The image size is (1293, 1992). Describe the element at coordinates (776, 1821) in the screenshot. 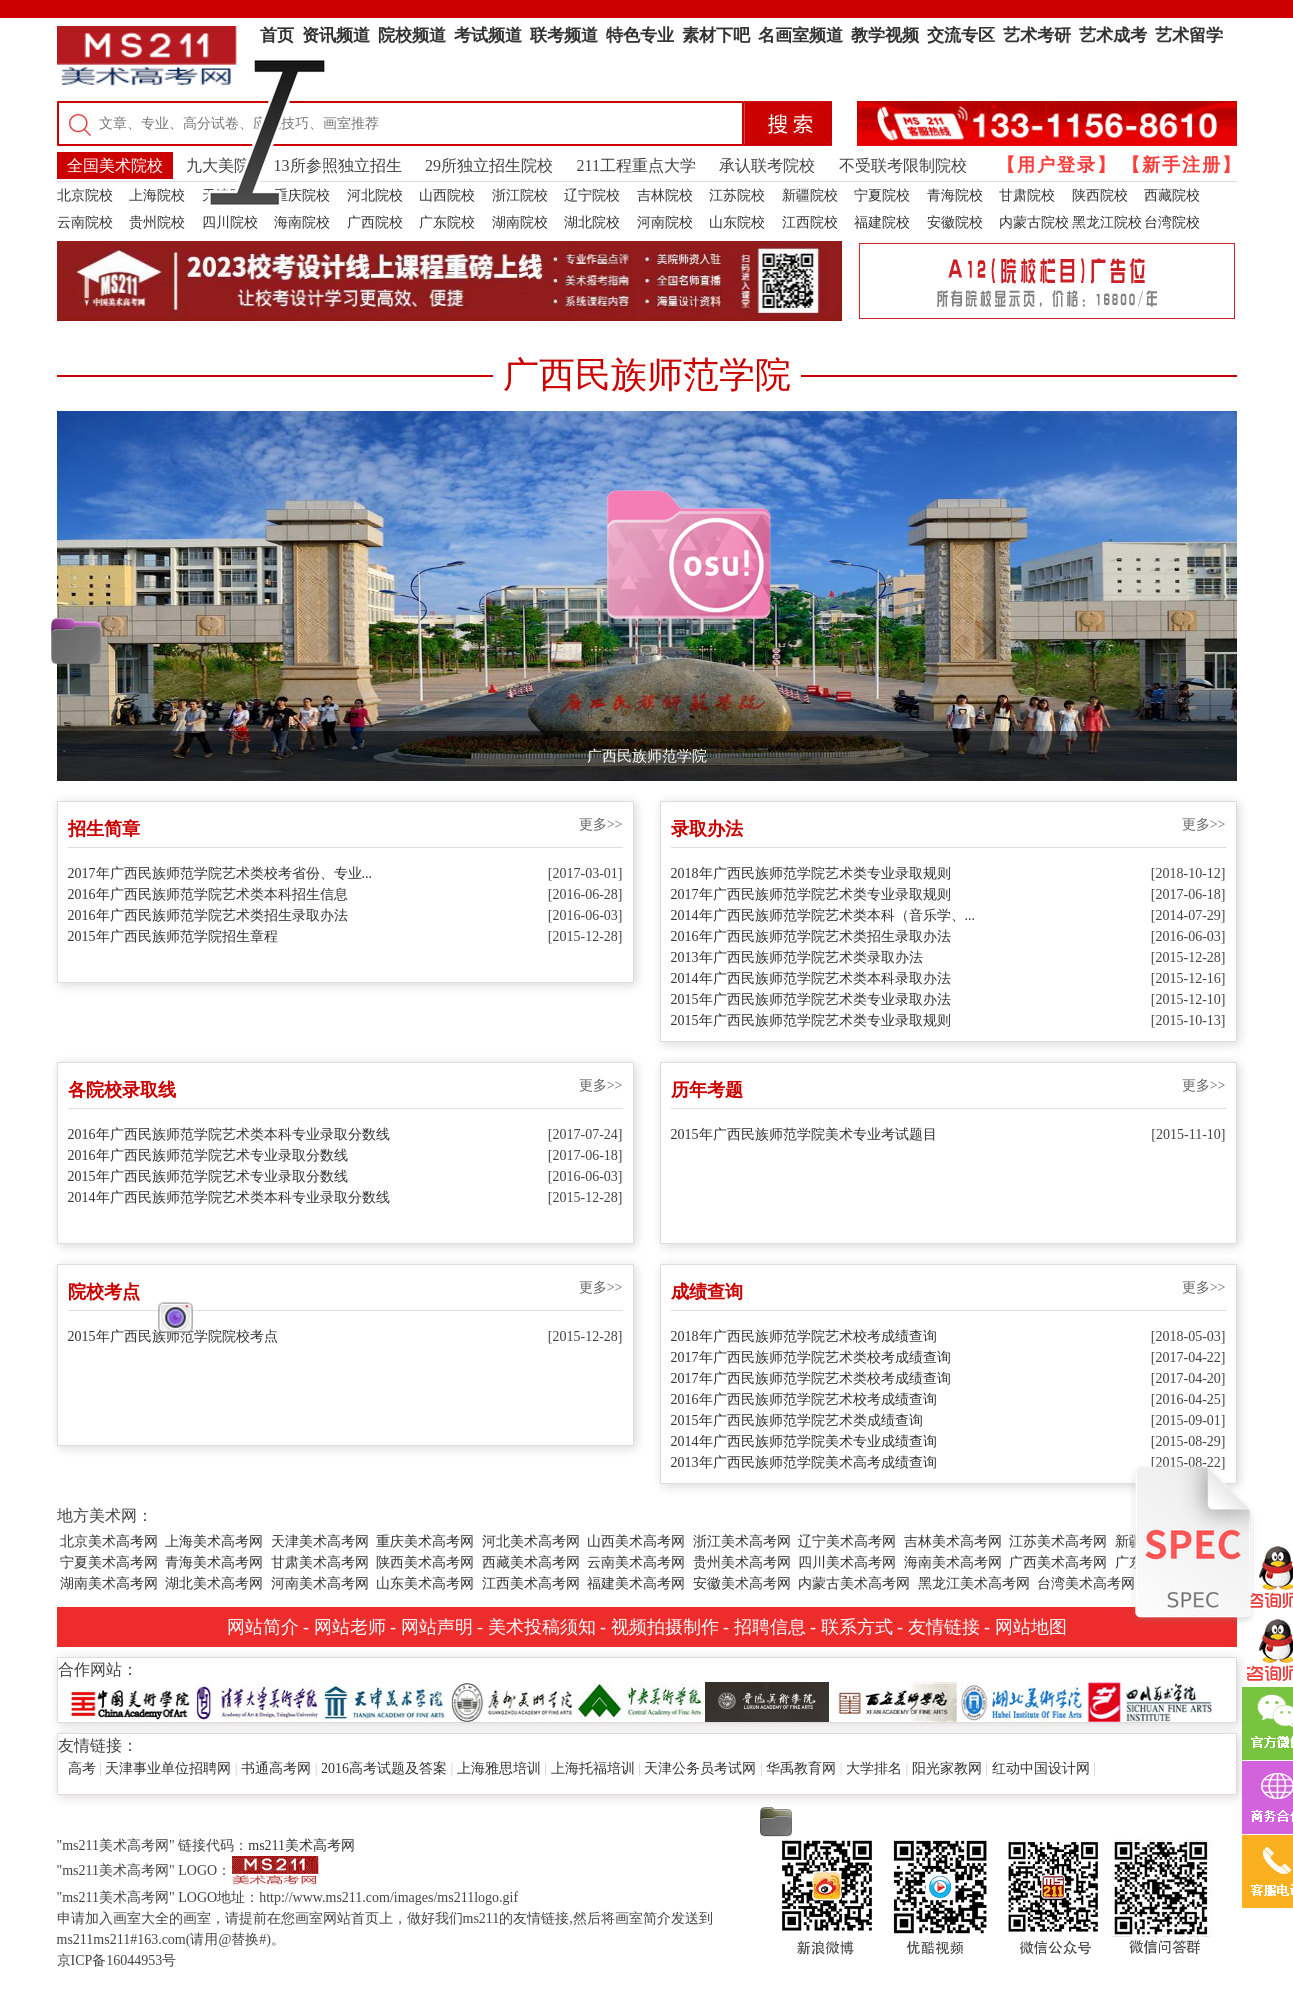

I see `indicates a folder is currently open or expanded` at that location.